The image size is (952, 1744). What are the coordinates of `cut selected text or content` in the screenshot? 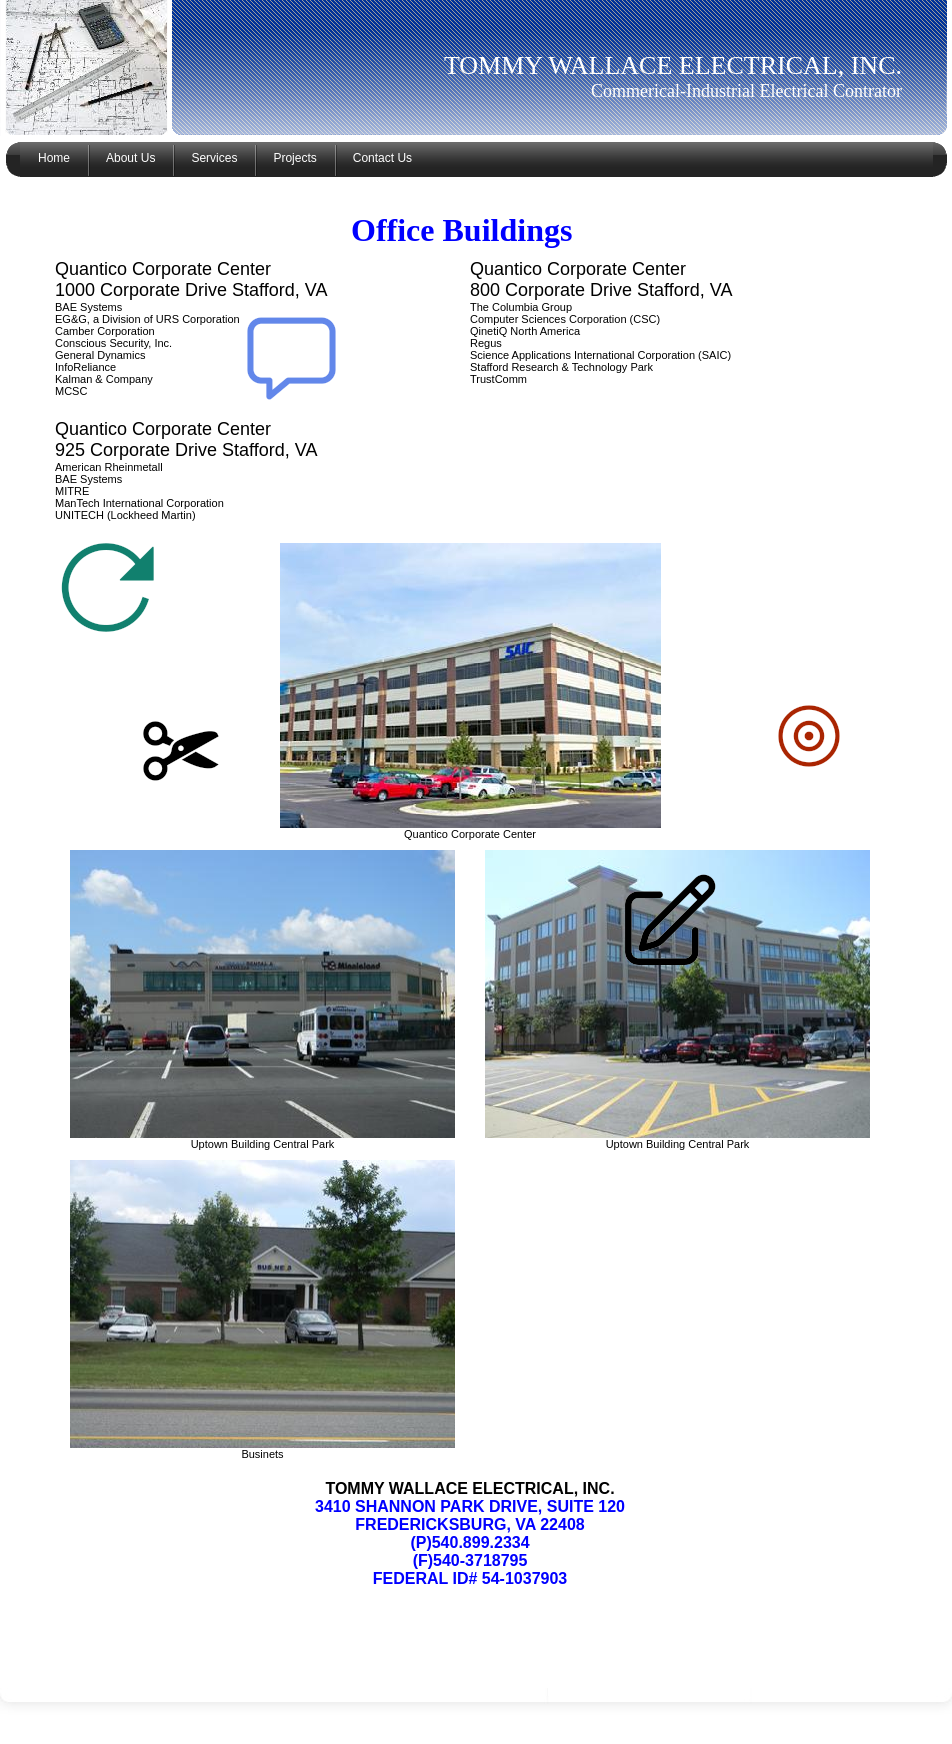 It's located at (181, 751).